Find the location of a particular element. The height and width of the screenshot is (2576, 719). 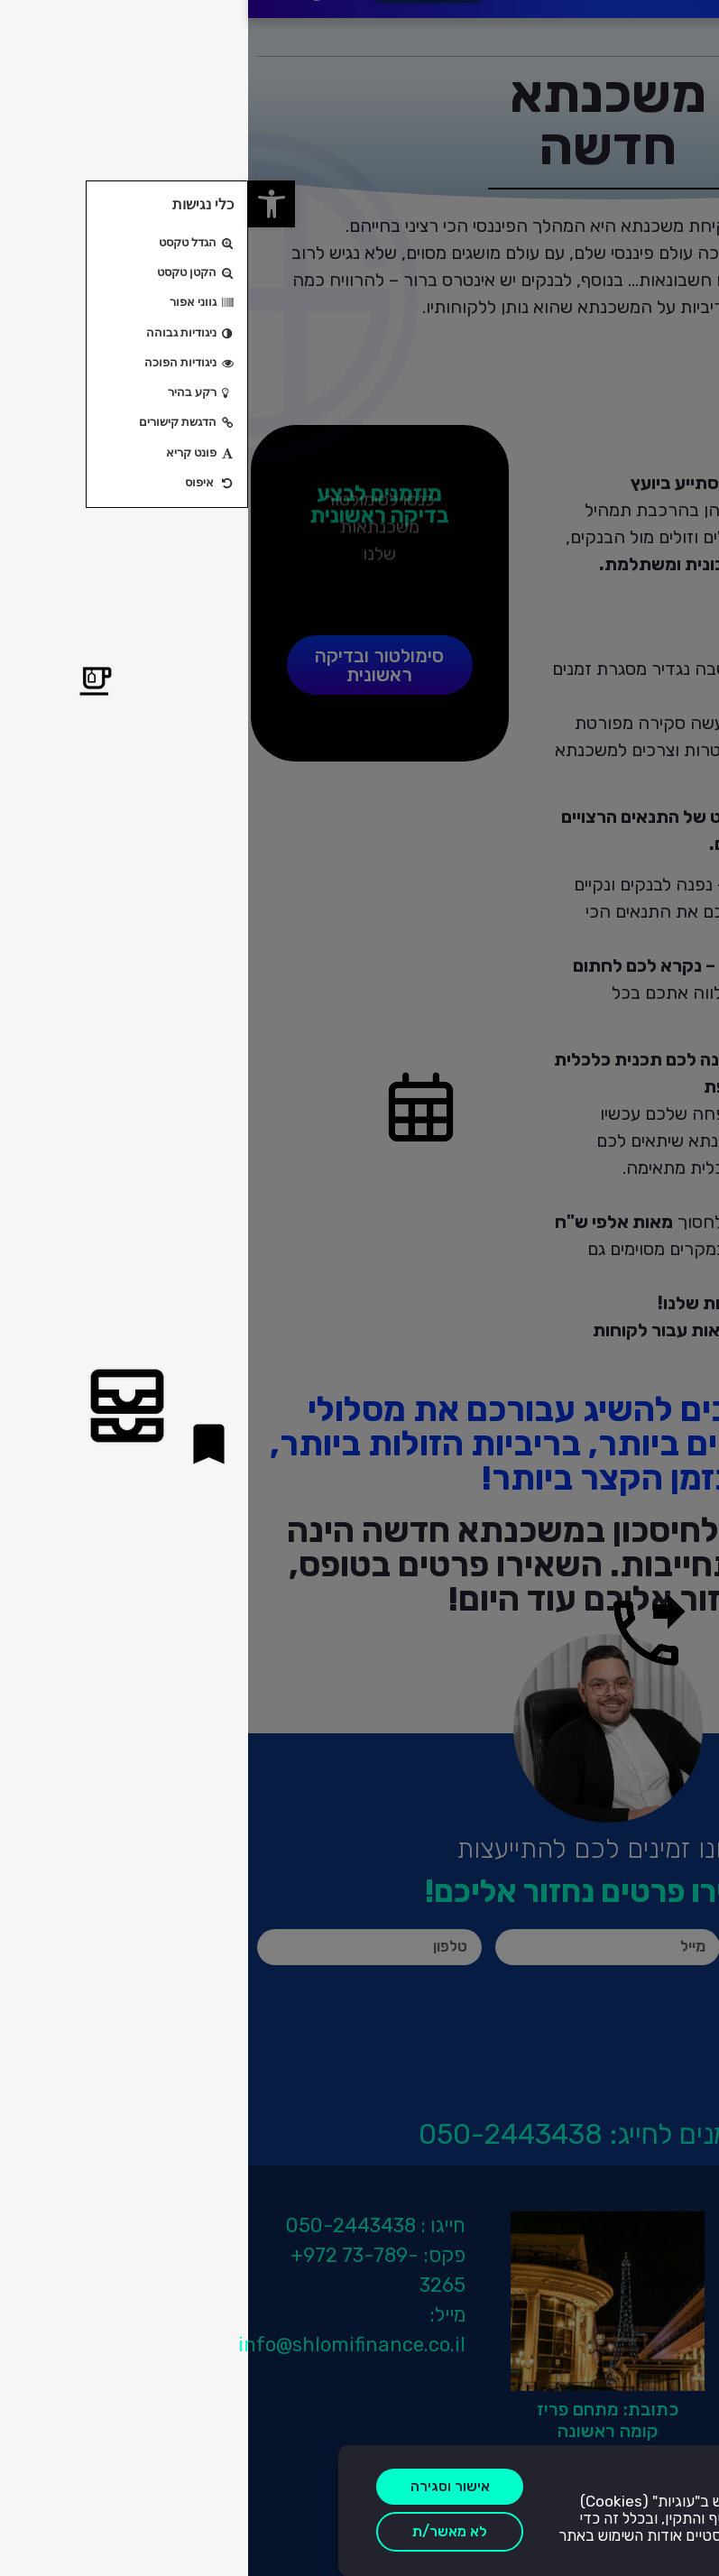

call forwarding is enabled is located at coordinates (646, 1633).